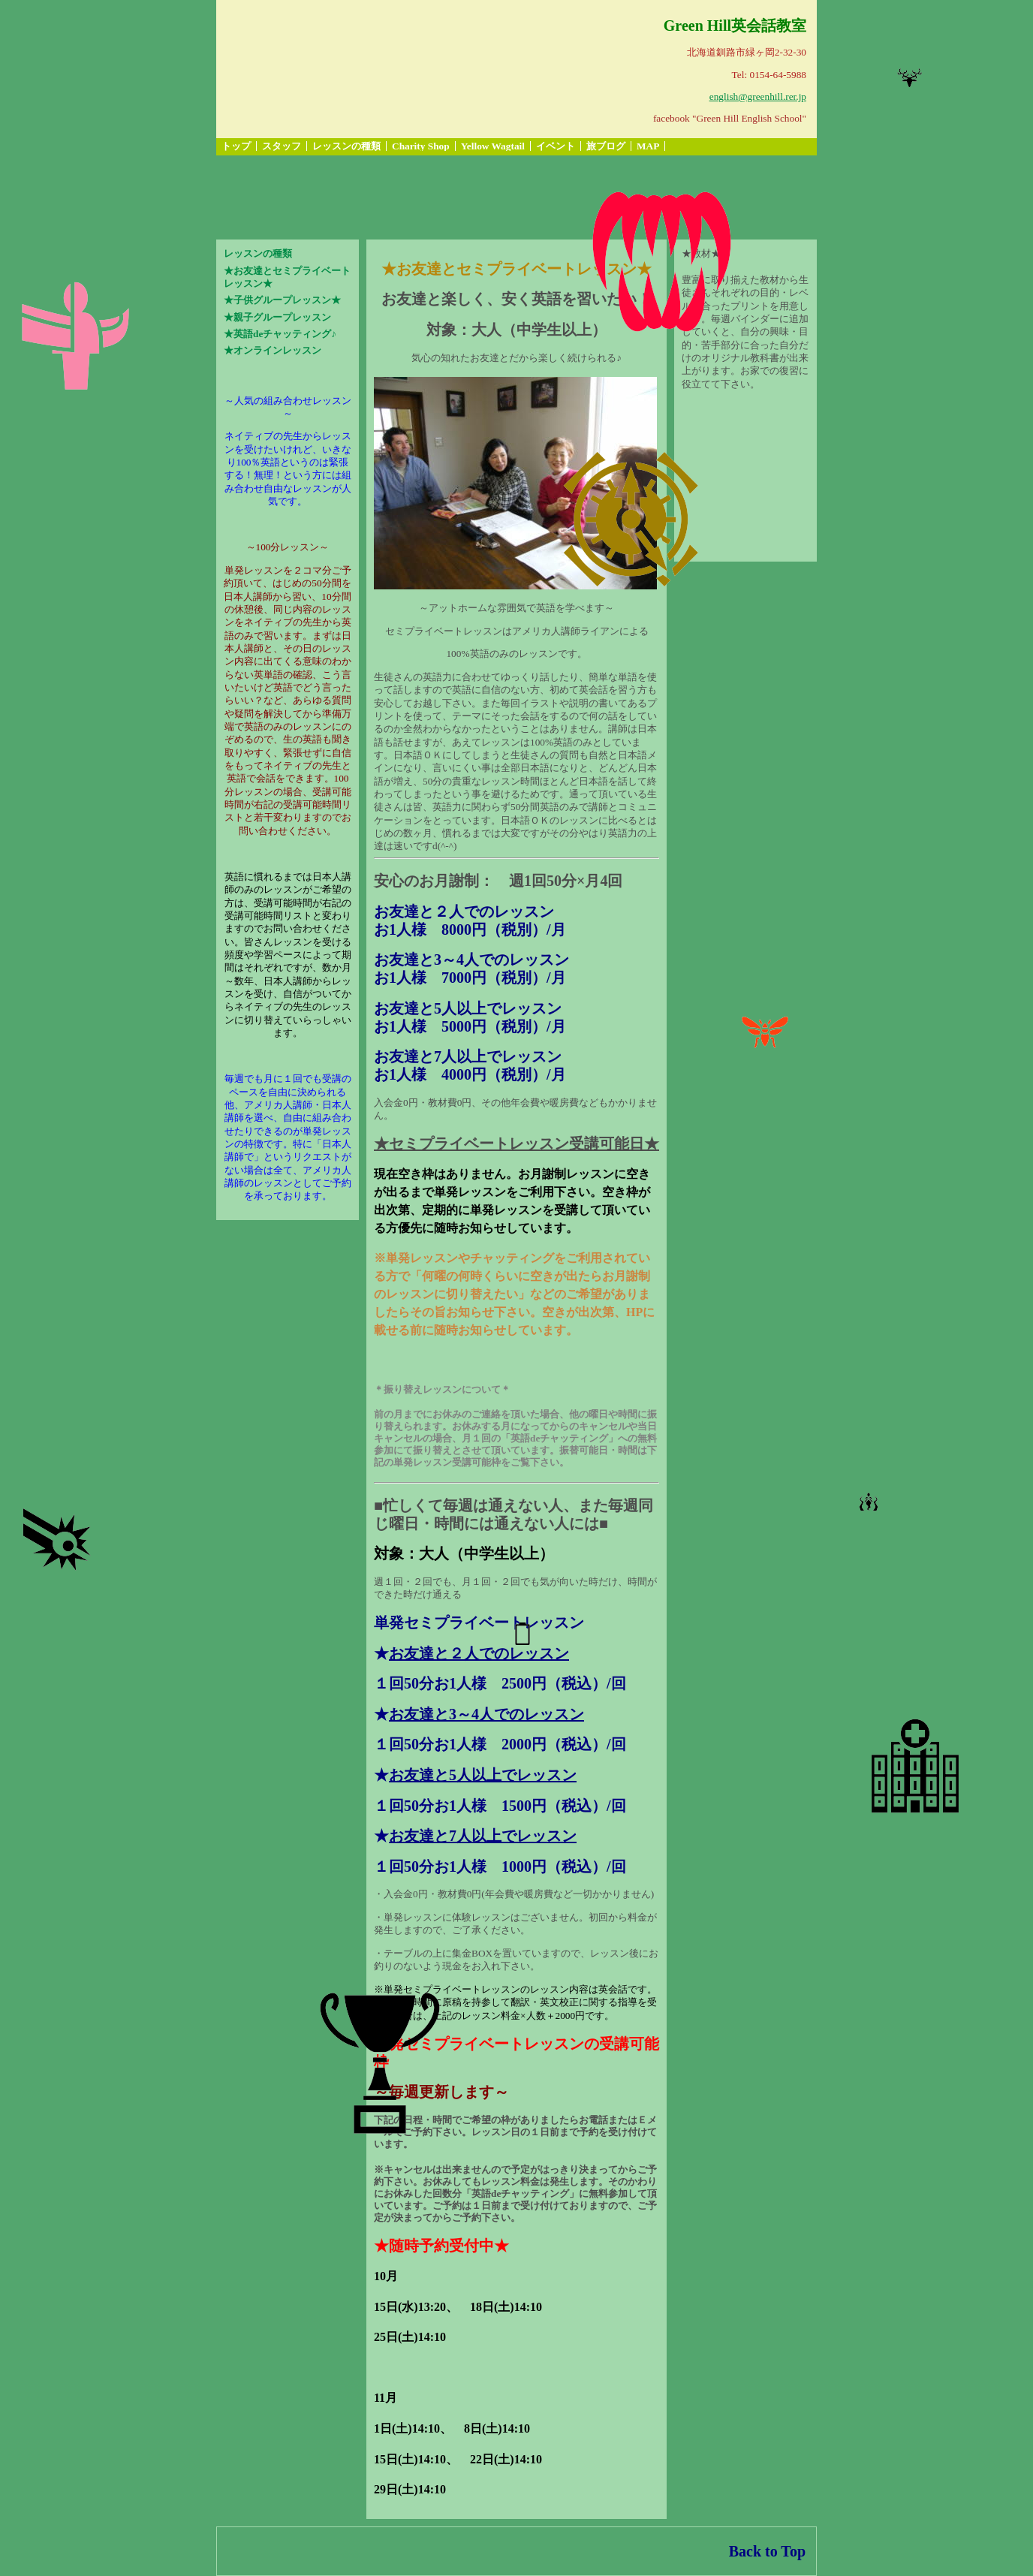  I want to click on cicada or insect-themed game element, so click(765, 1032).